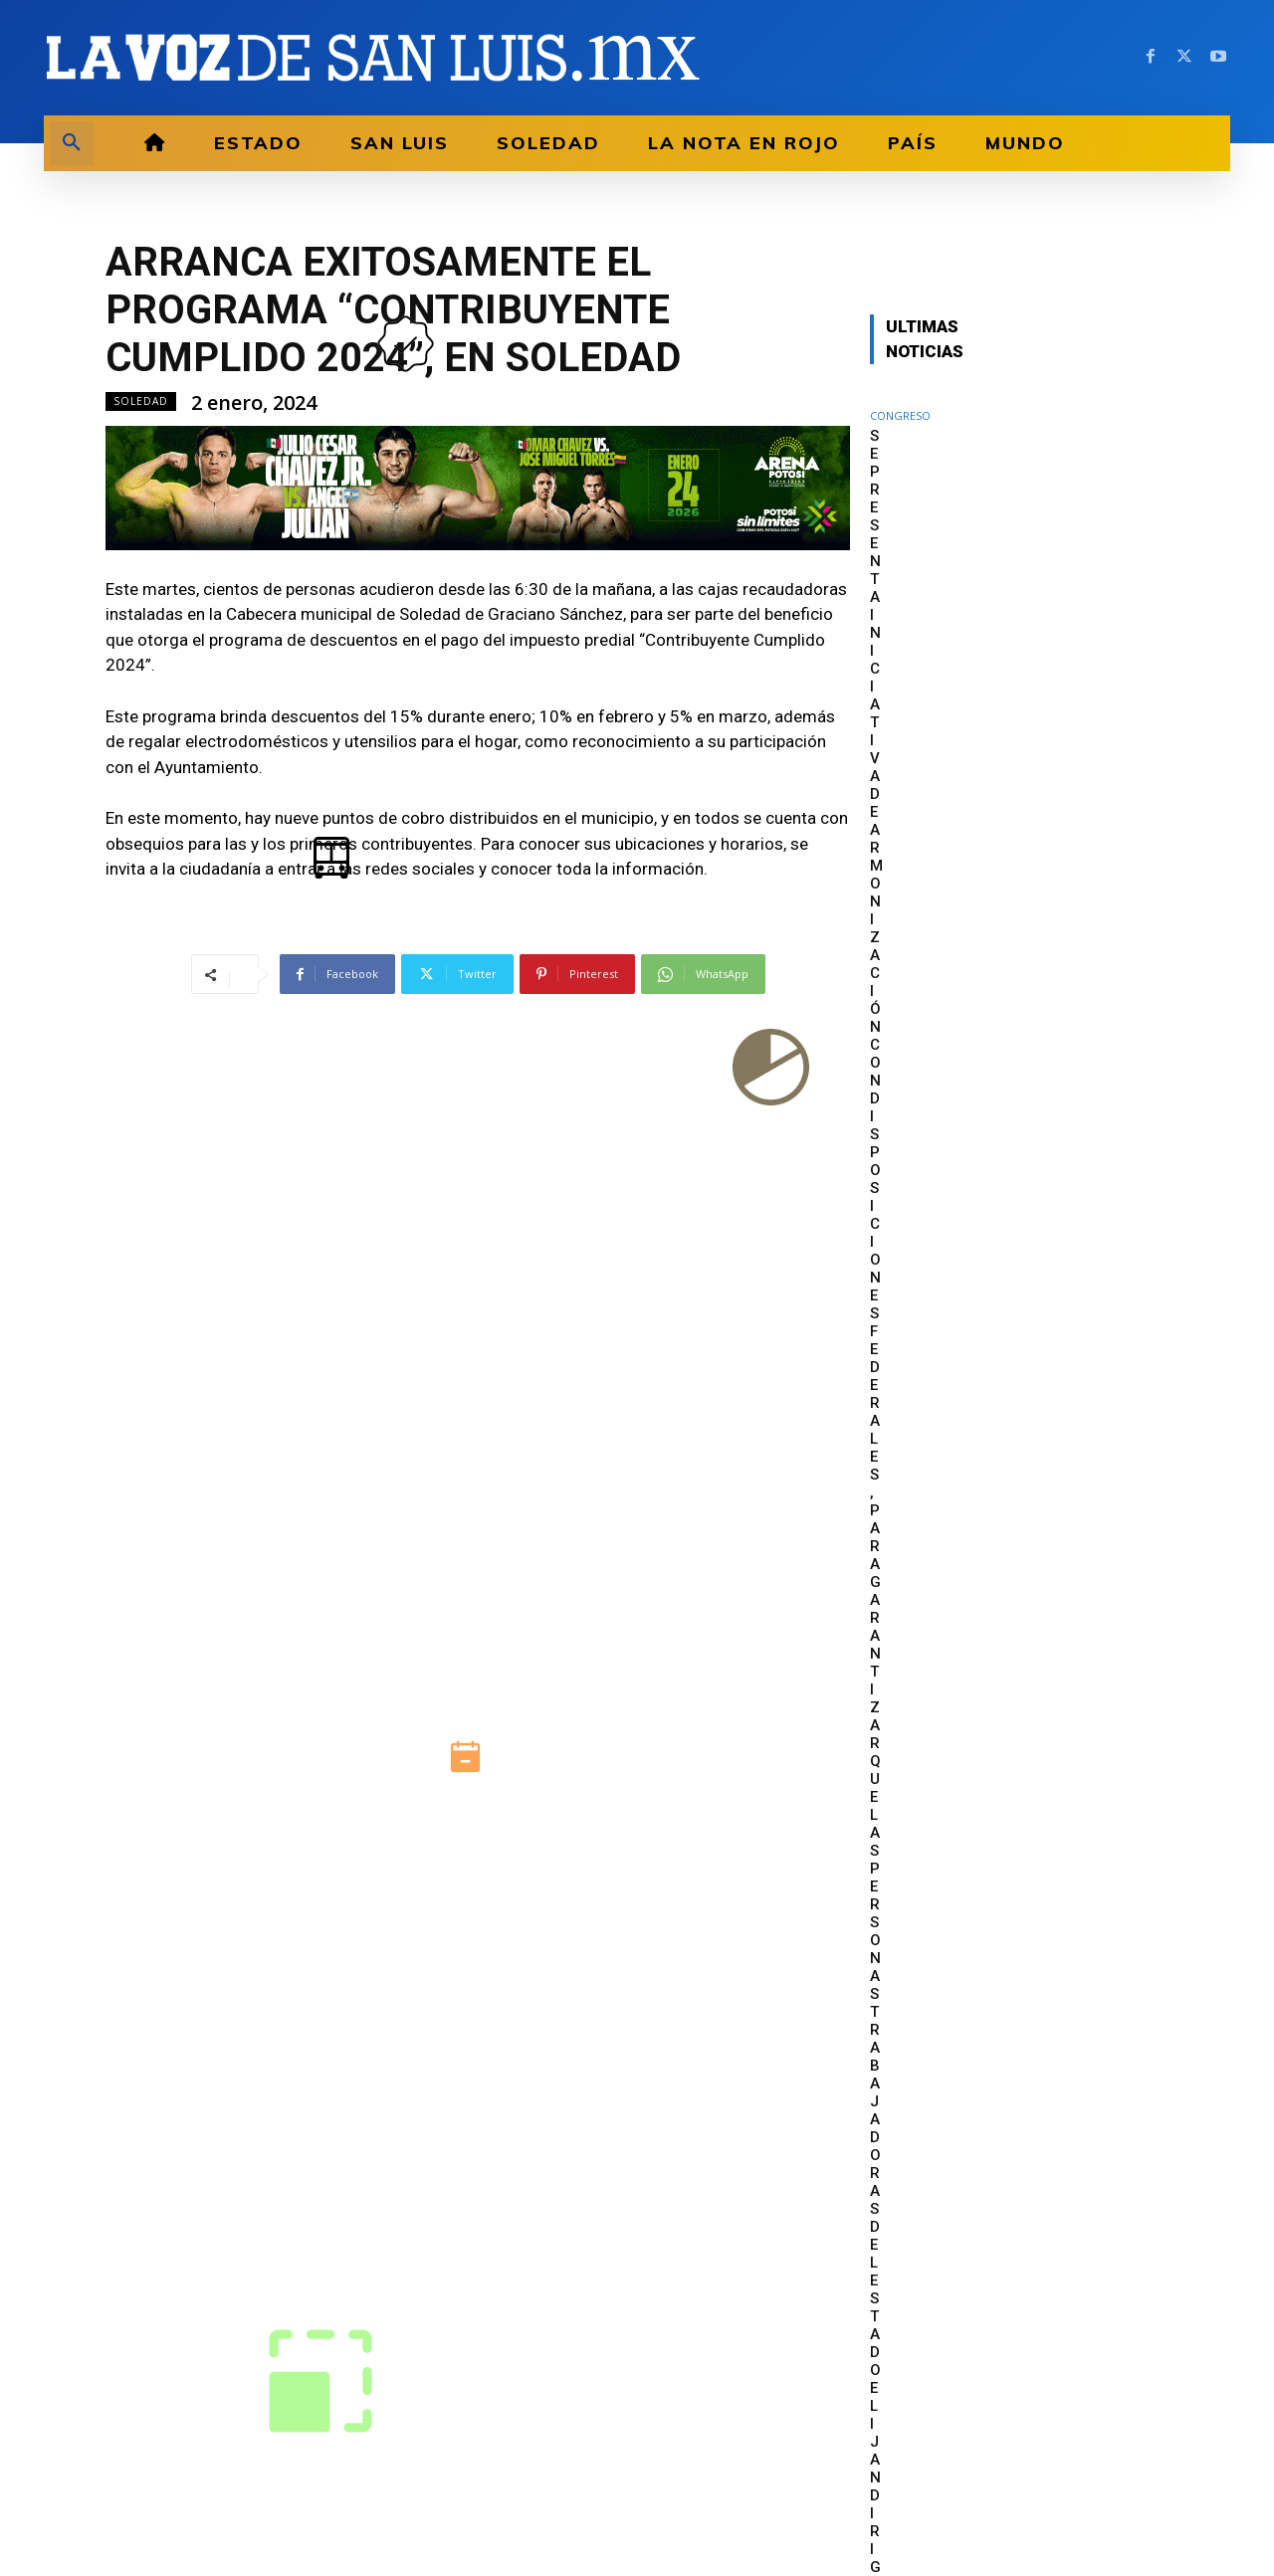 The height and width of the screenshot is (2576, 1274). Describe the element at coordinates (405, 343) in the screenshot. I see `indicates verified or authenticated status` at that location.